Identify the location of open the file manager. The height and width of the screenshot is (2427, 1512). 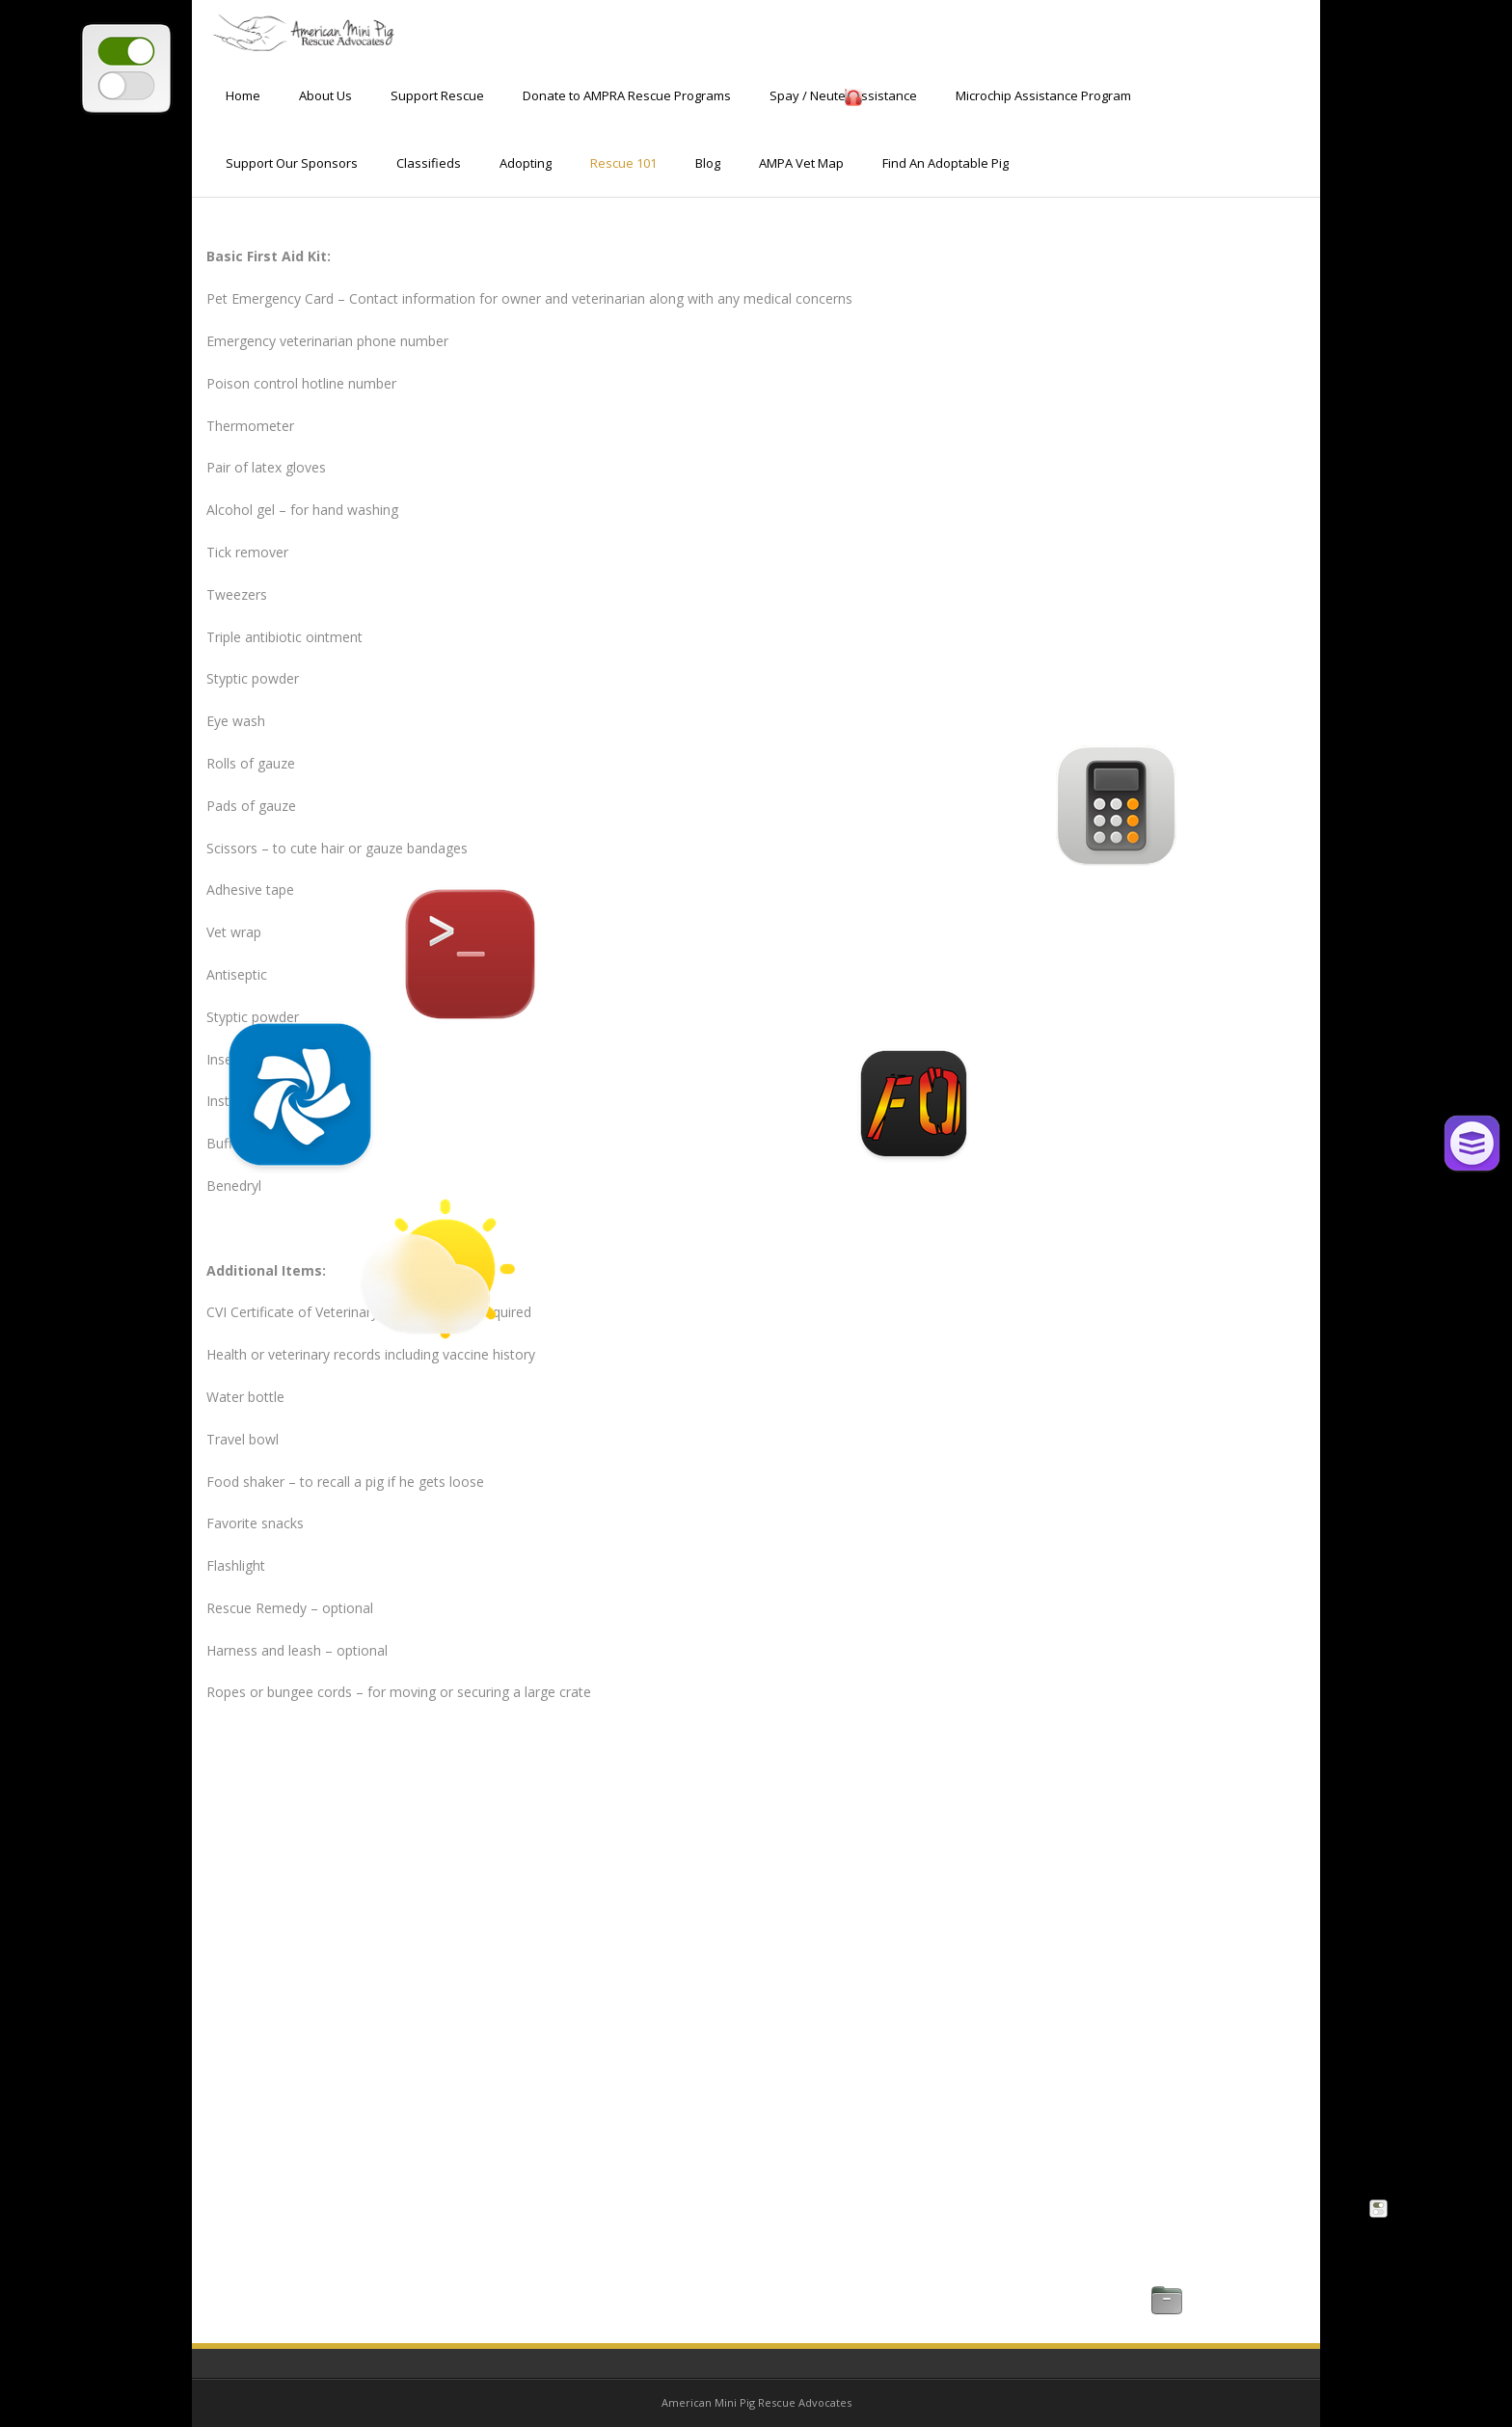
(1167, 2300).